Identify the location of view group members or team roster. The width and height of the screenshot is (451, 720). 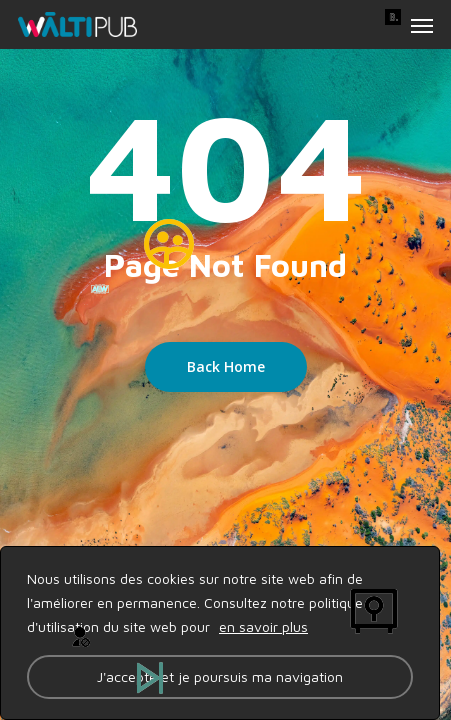
(169, 244).